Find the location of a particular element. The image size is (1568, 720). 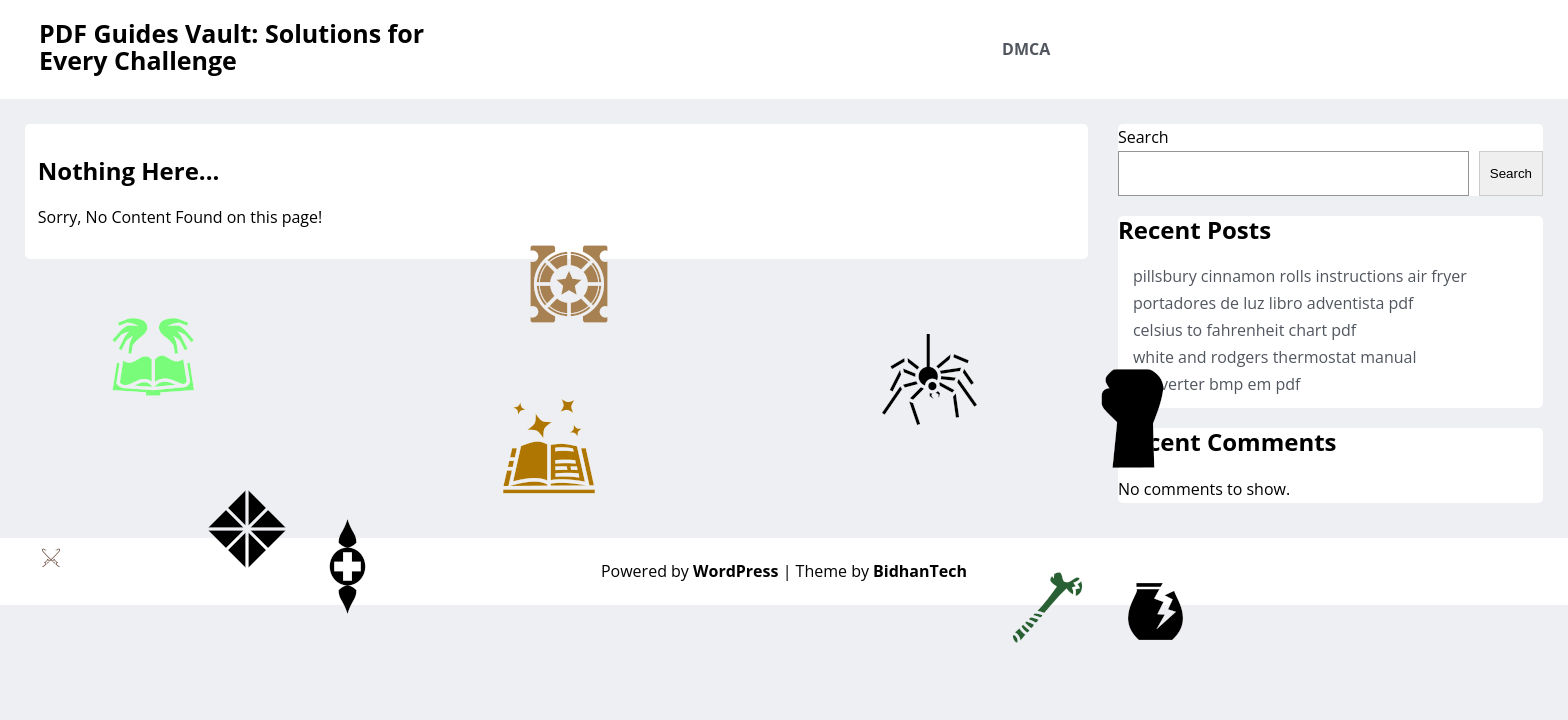

toggle grid or quadrant view is located at coordinates (247, 529).